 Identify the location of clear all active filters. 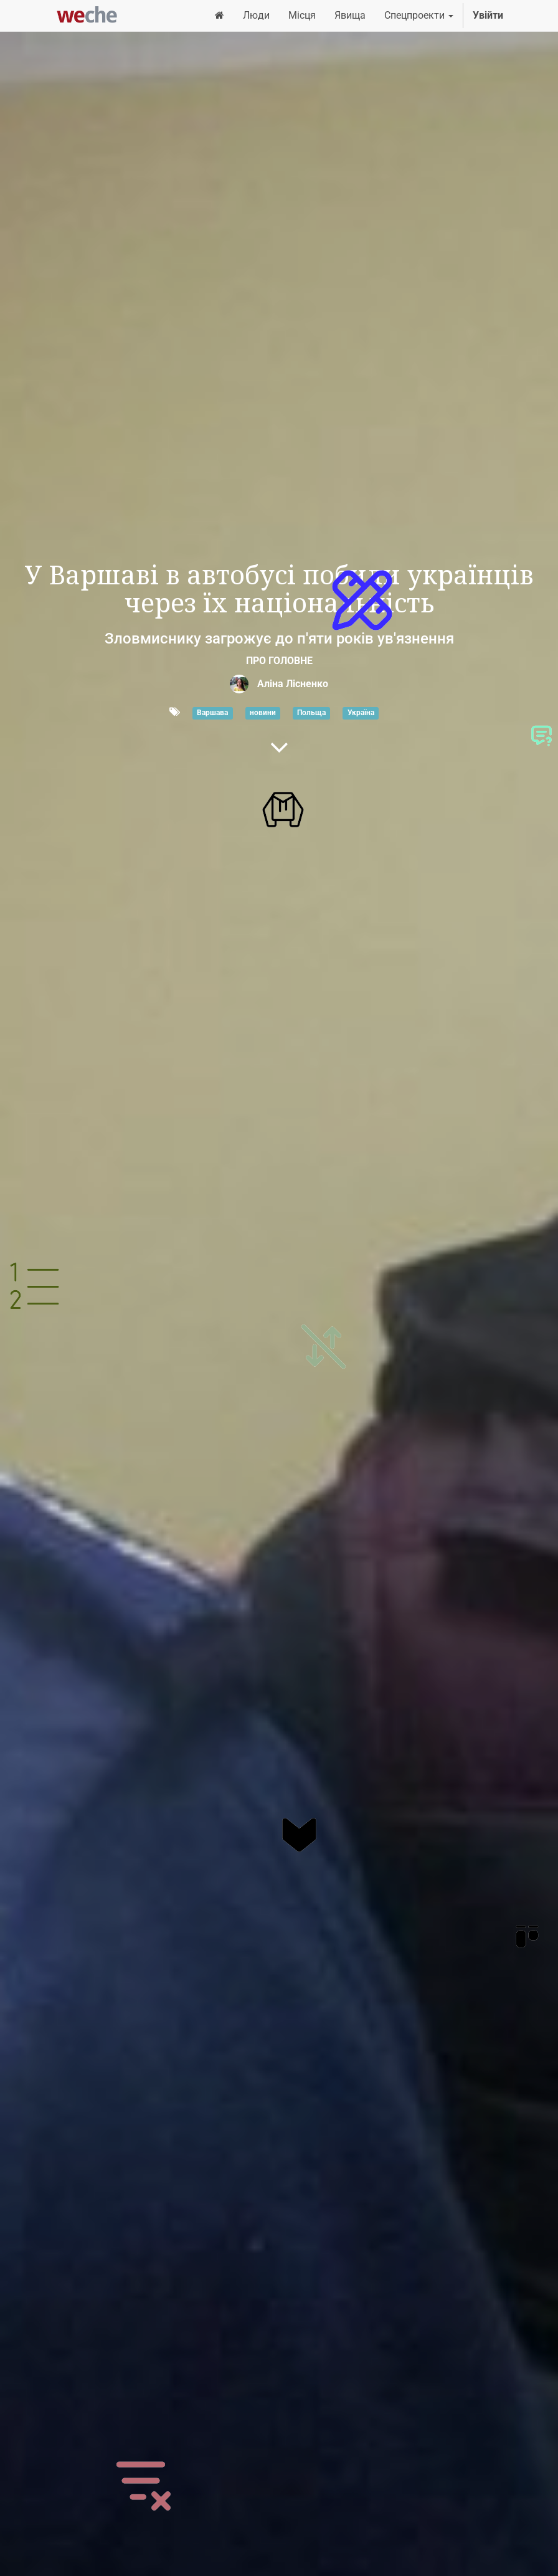
(141, 2481).